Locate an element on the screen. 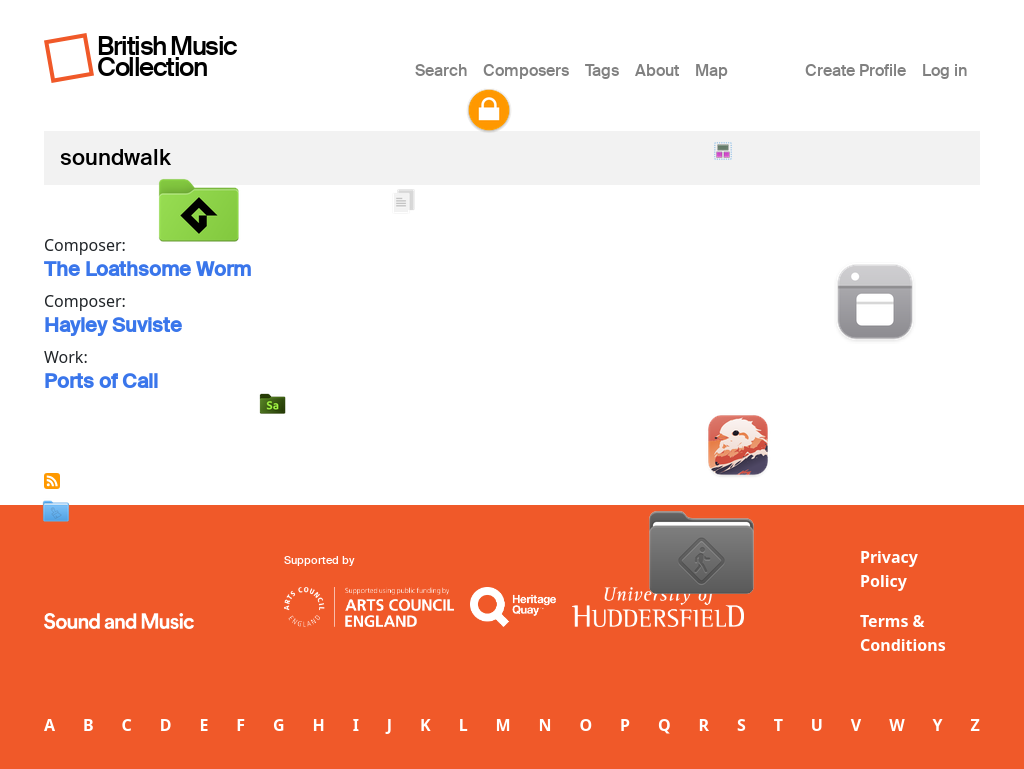  access public or shared folder is located at coordinates (701, 552).